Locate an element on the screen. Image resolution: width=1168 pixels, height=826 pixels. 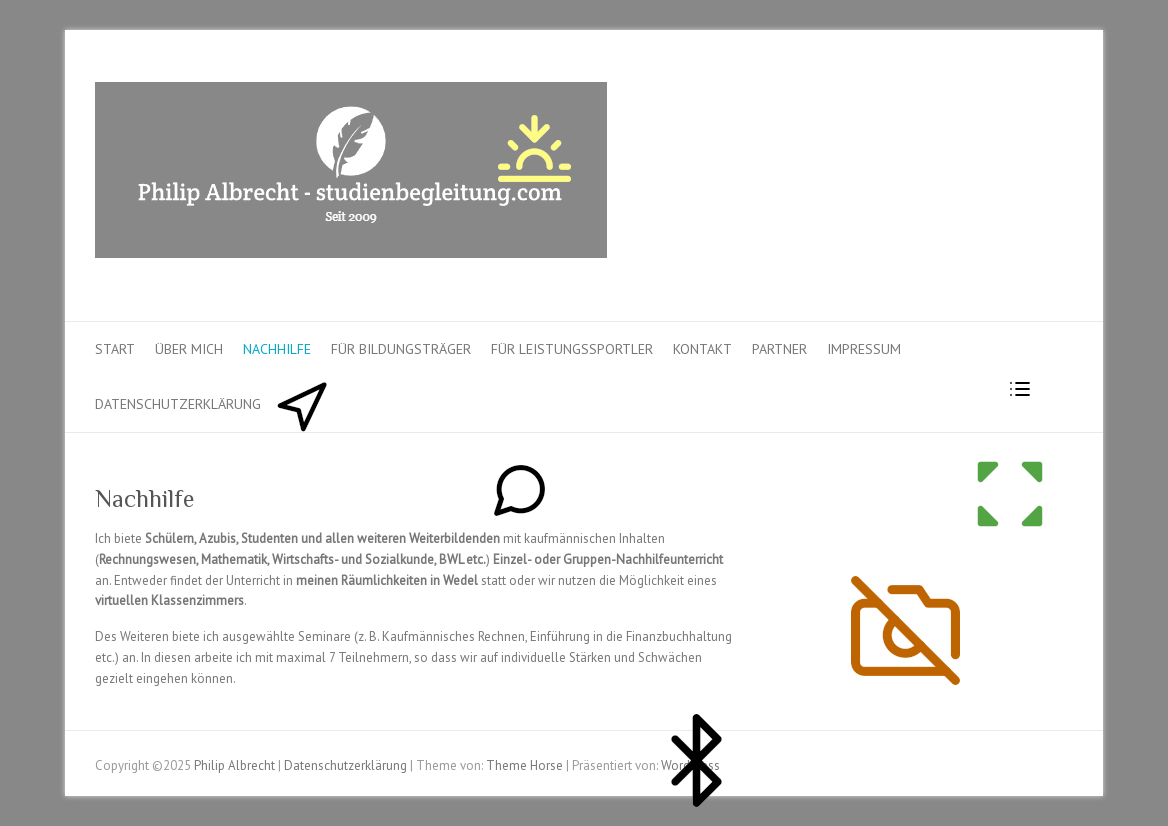
open messaging or chat is located at coordinates (519, 490).